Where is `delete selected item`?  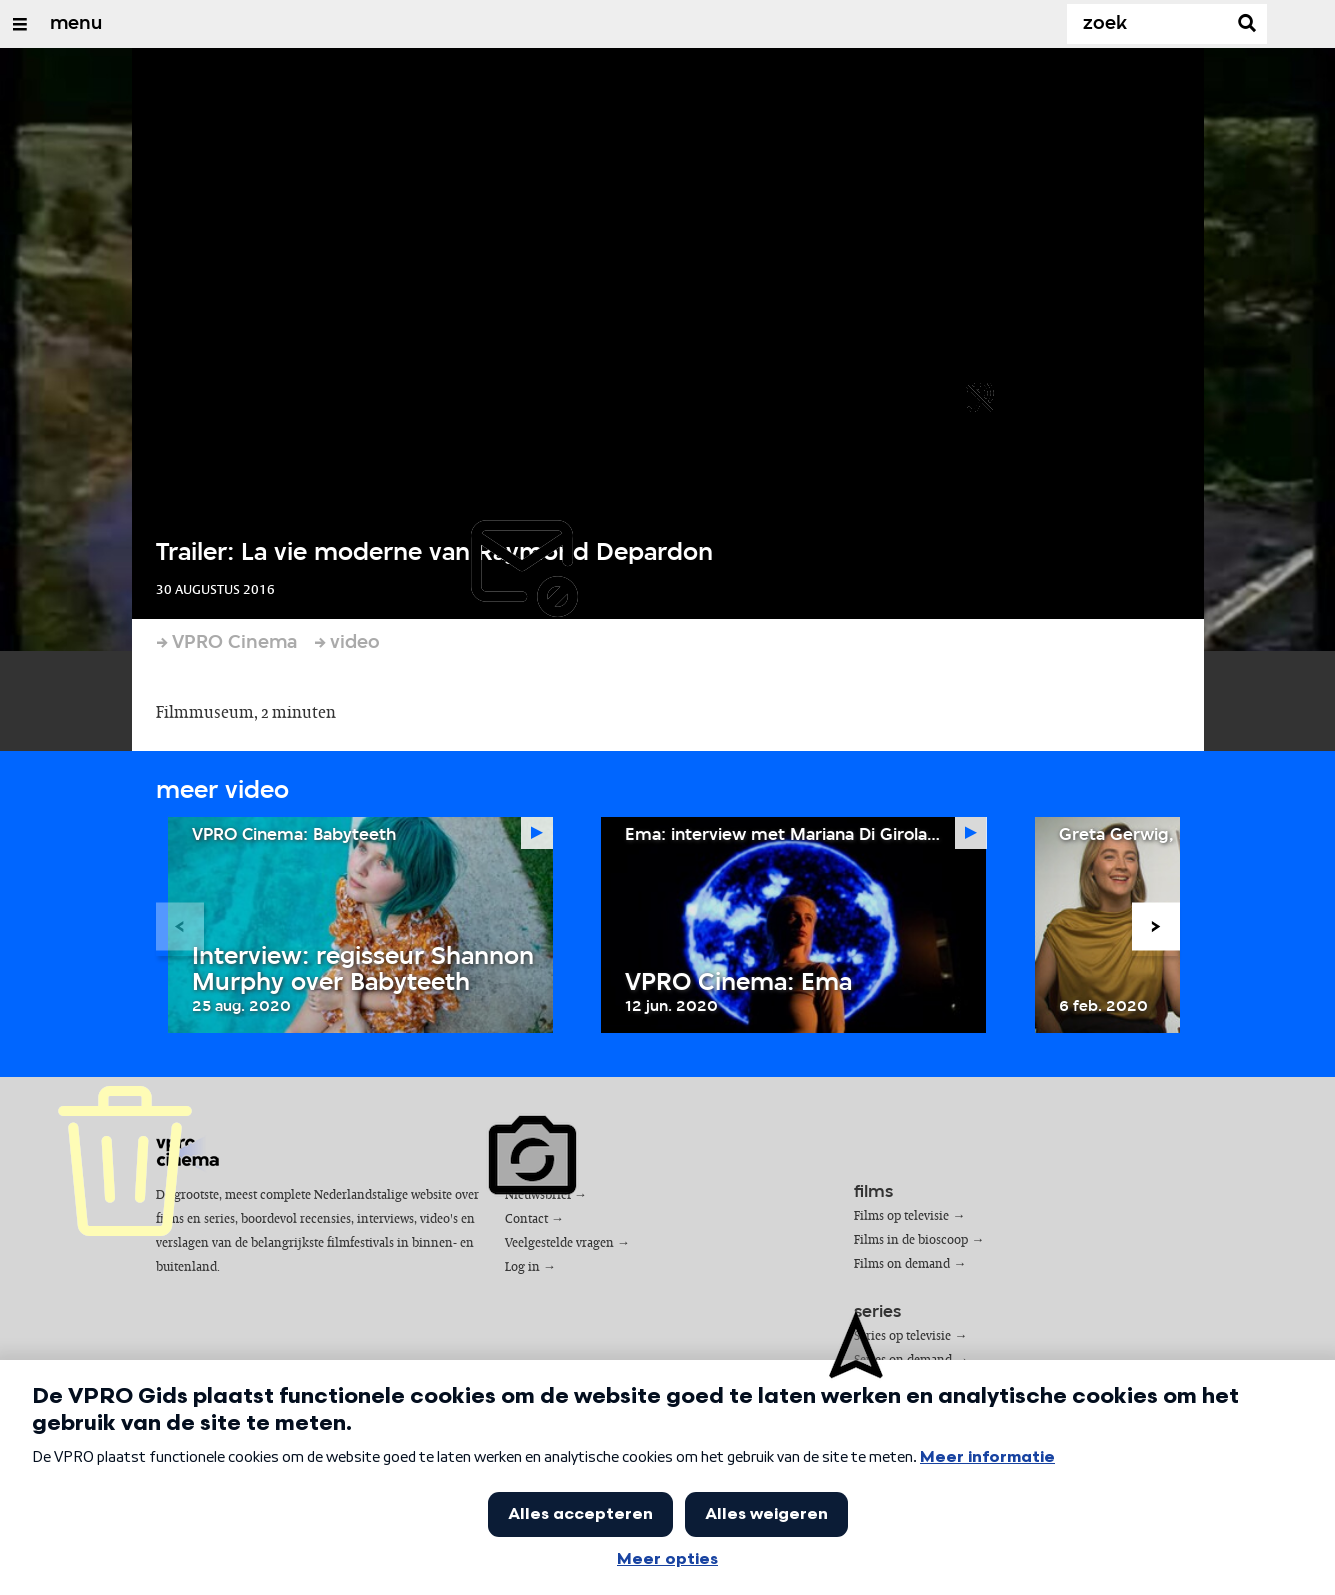 delete selected item is located at coordinates (125, 1166).